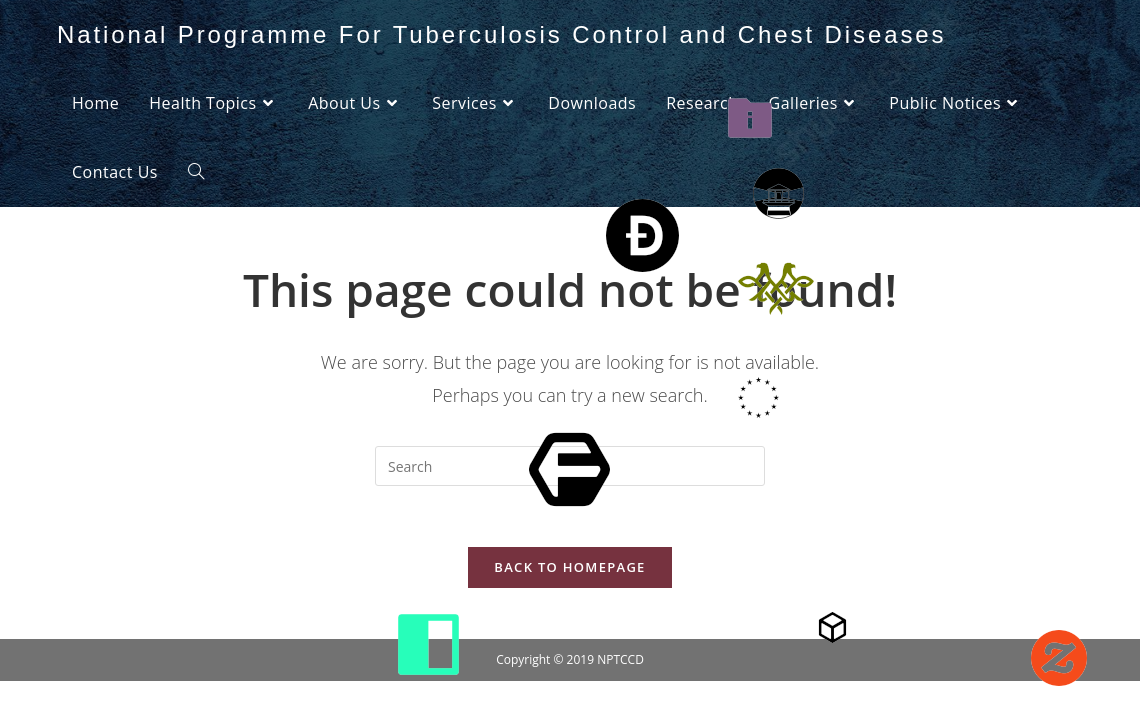 This screenshot has height=720, width=1140. What do you see at coordinates (778, 193) in the screenshot?
I see `watchtower container monitoring service logo` at bounding box center [778, 193].